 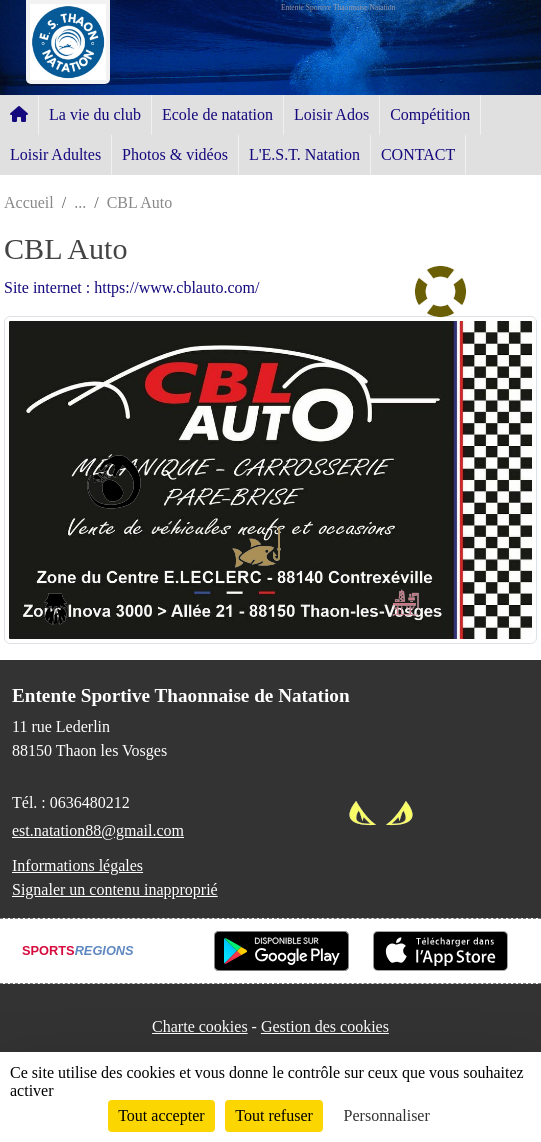 What do you see at coordinates (405, 602) in the screenshot?
I see `view offshore drilling operations` at bounding box center [405, 602].